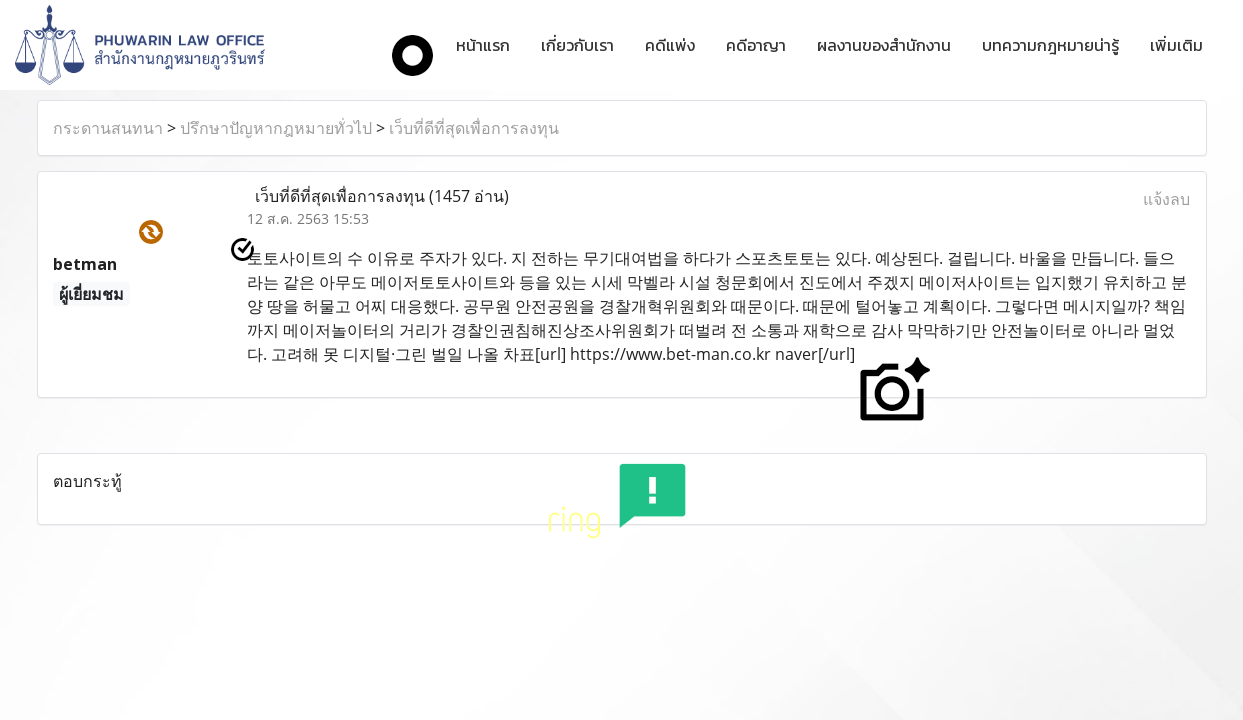 This screenshot has height=720, width=1243. Describe the element at coordinates (412, 55) in the screenshot. I see `osano privacy platform logo` at that location.